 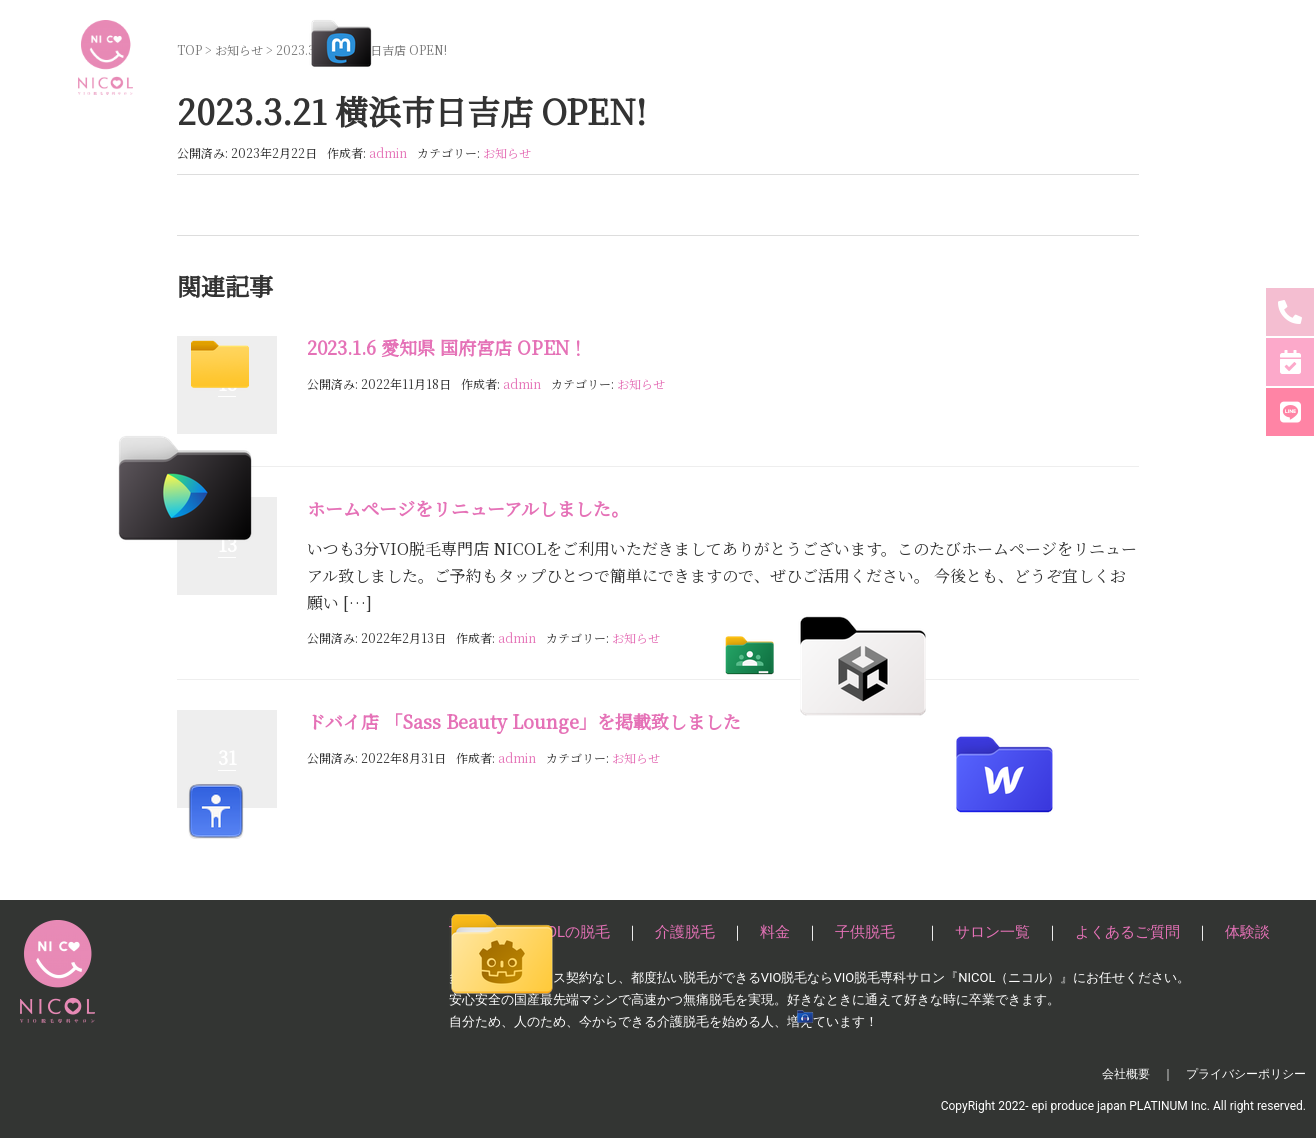 What do you see at coordinates (749, 656) in the screenshot?
I see `open google classroom files folder` at bounding box center [749, 656].